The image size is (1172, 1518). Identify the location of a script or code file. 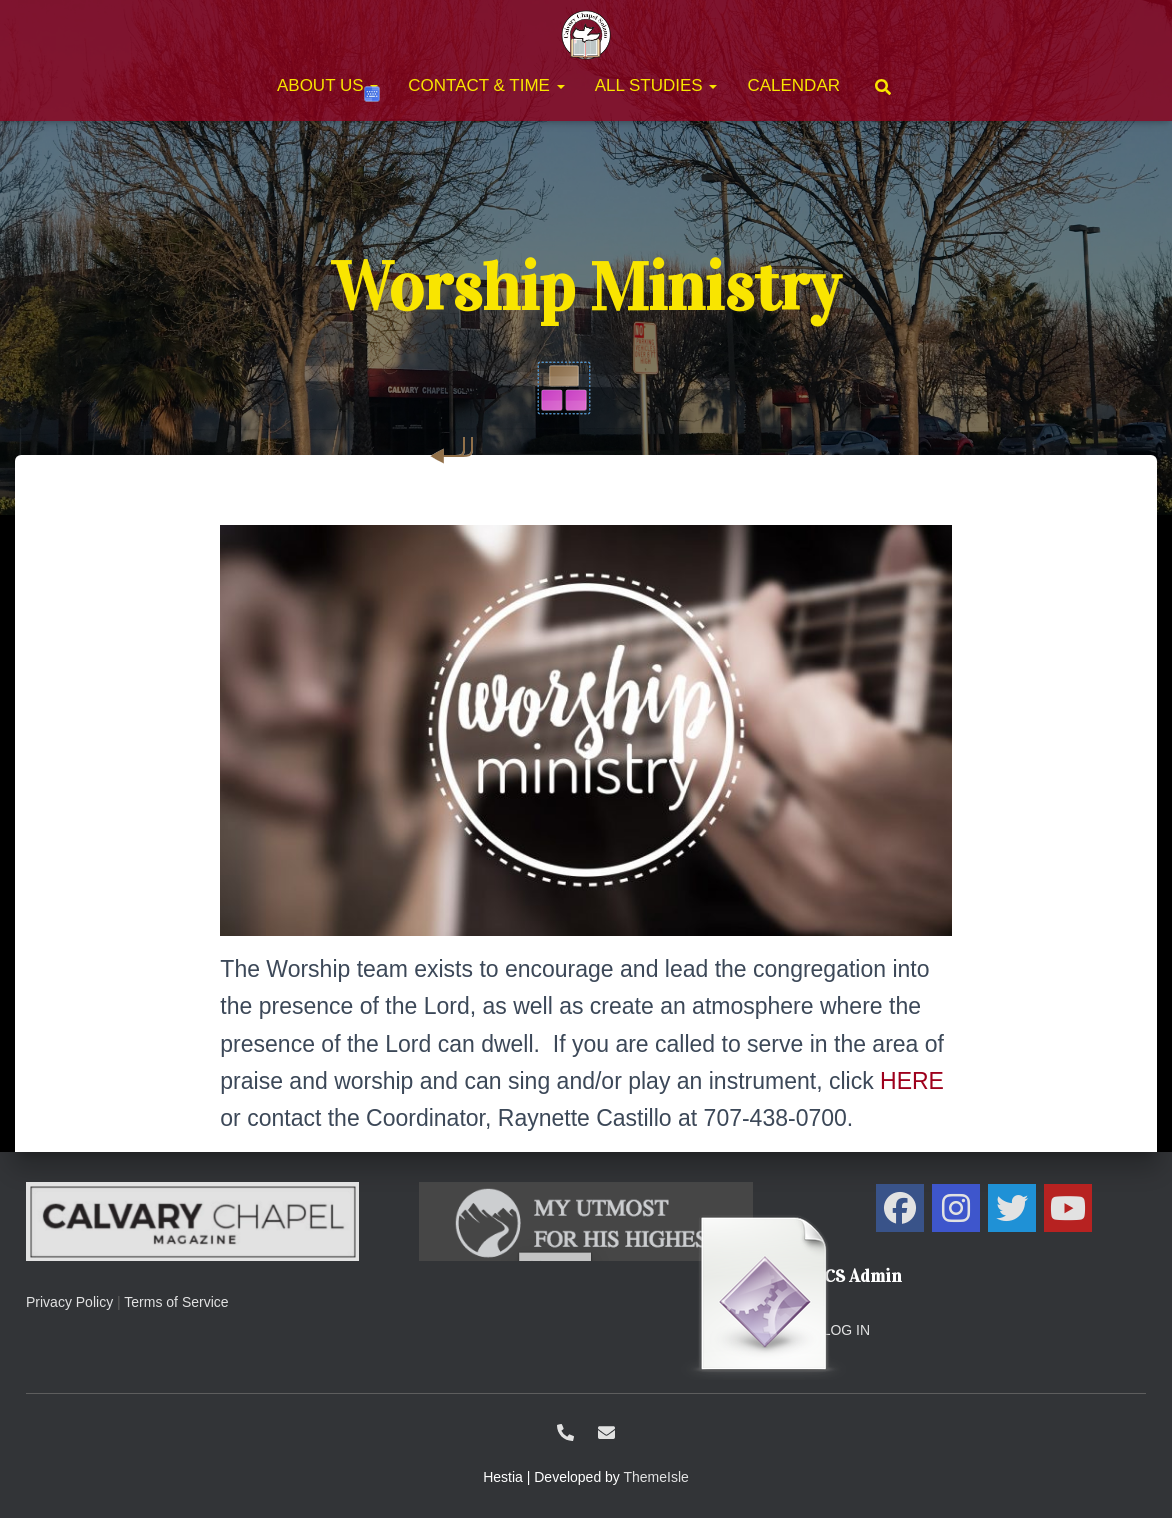
(766, 1293).